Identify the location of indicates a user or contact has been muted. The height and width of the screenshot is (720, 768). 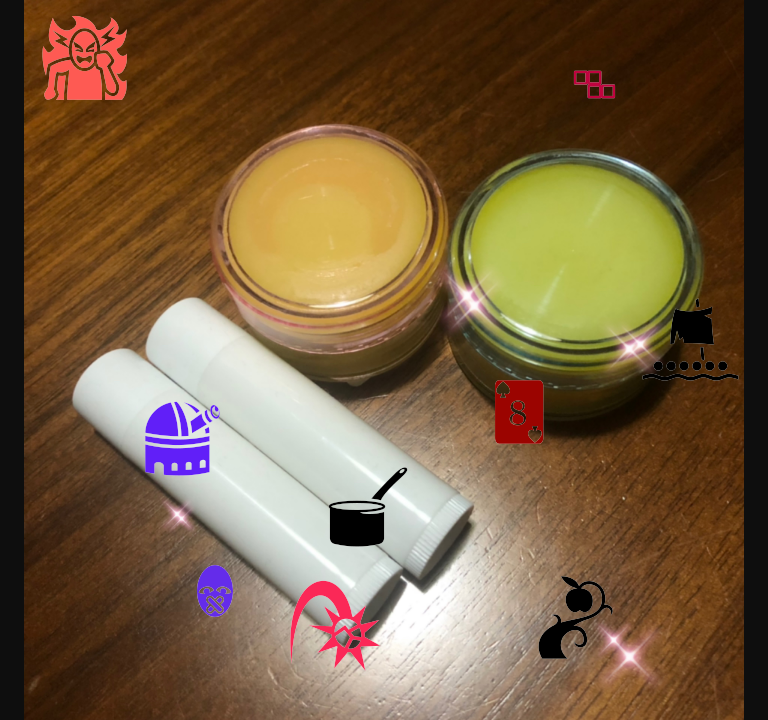
(215, 591).